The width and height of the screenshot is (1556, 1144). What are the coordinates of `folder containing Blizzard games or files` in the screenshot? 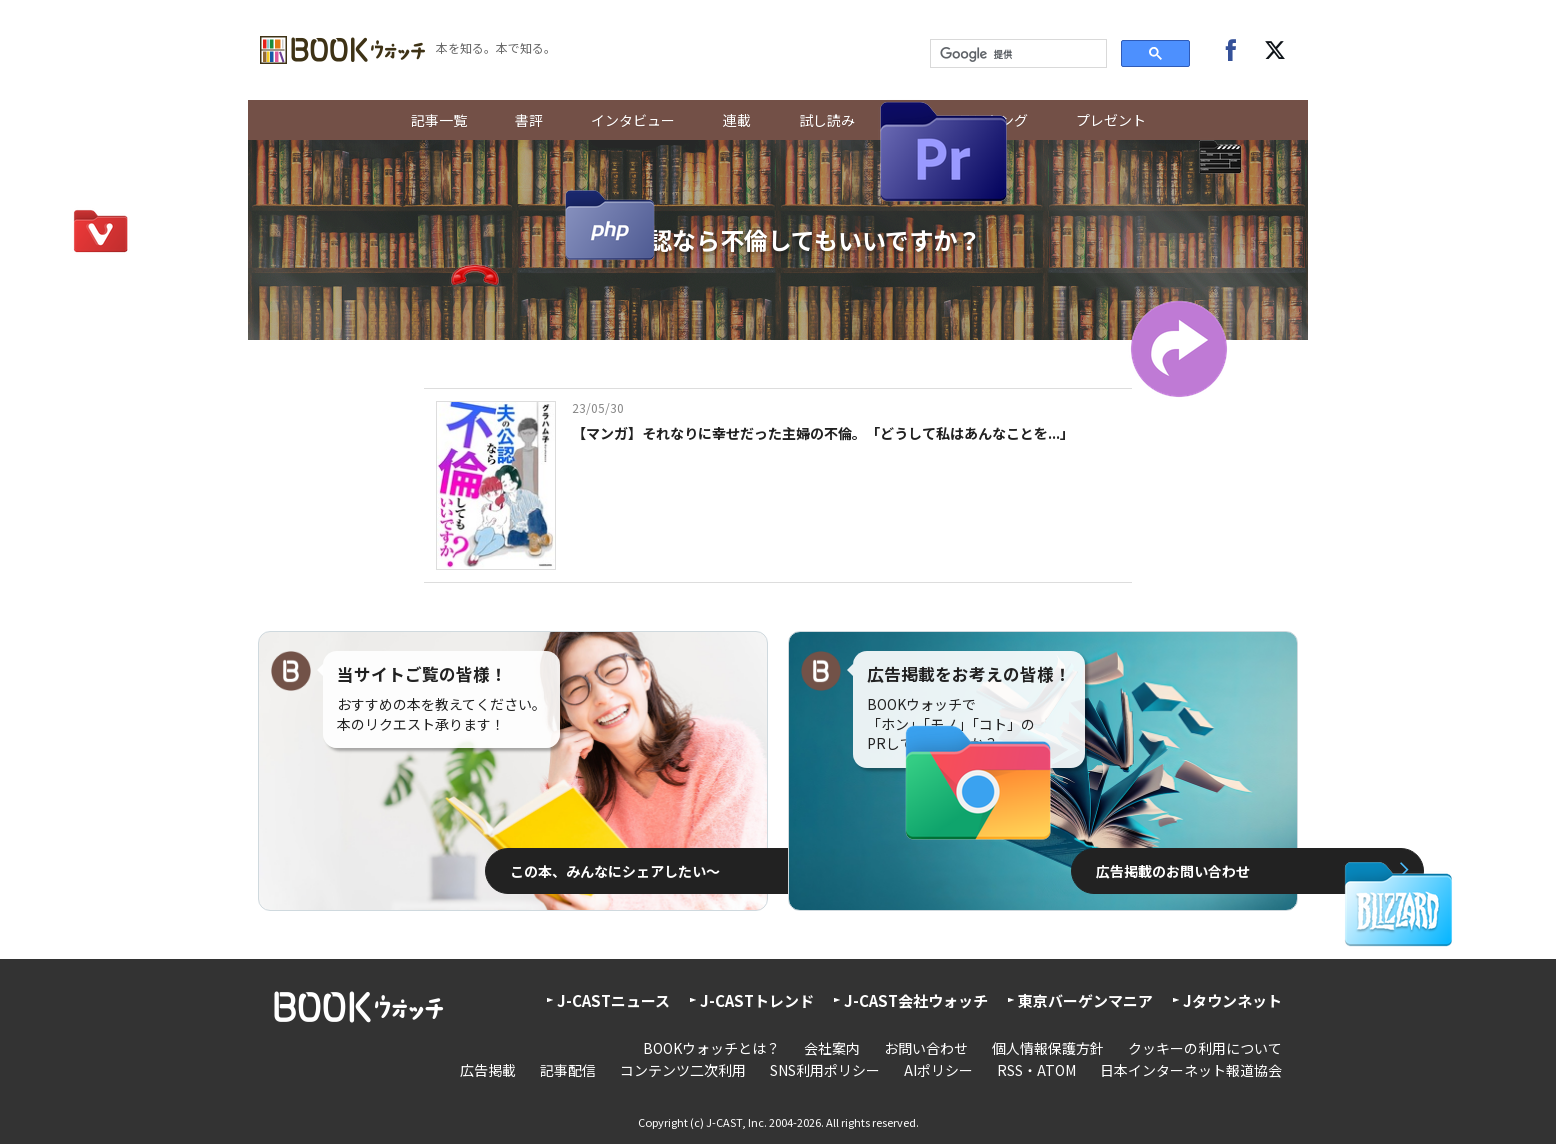 It's located at (1398, 907).